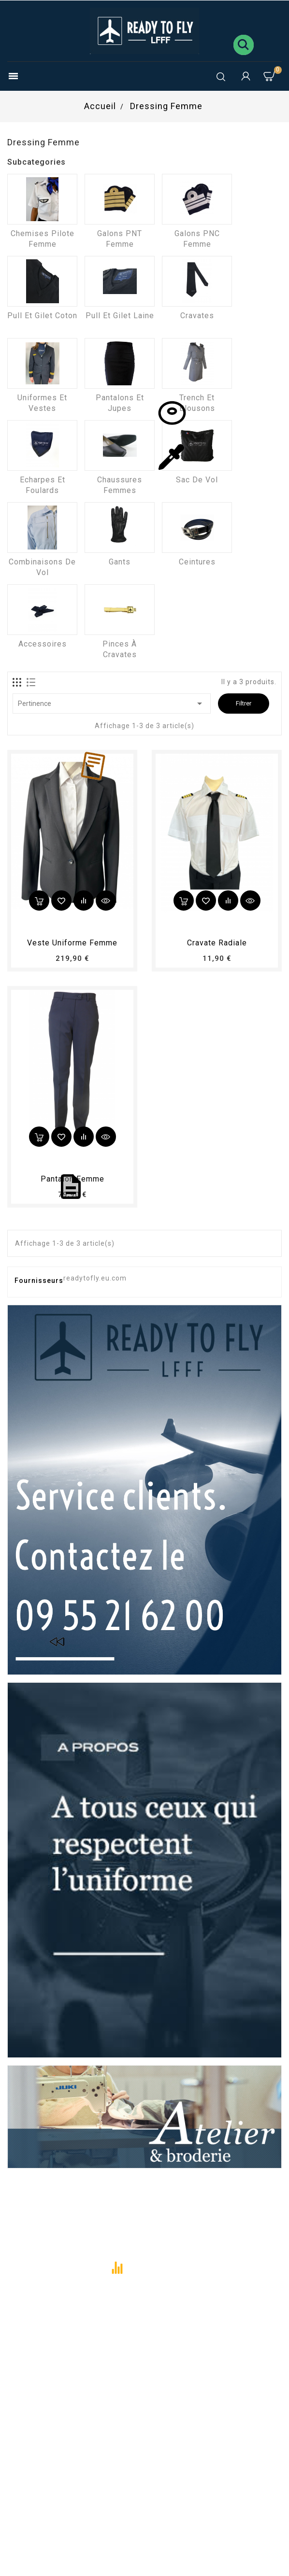 The height and width of the screenshot is (2576, 289). I want to click on skip to previous track, so click(57, 1642).